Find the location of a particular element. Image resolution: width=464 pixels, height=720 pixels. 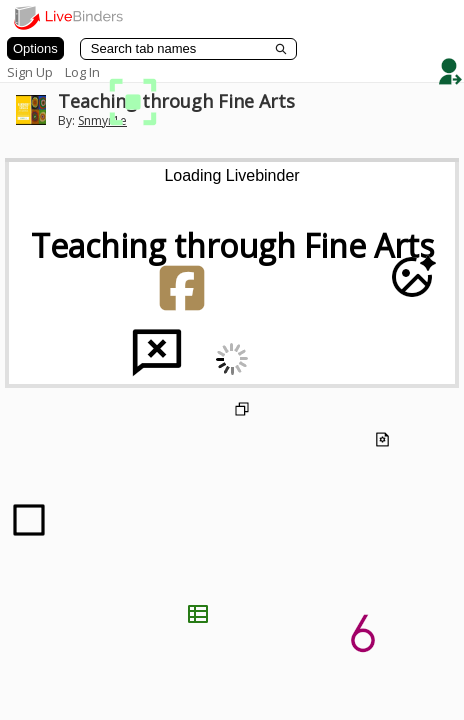

delete a conversation is located at coordinates (157, 351).